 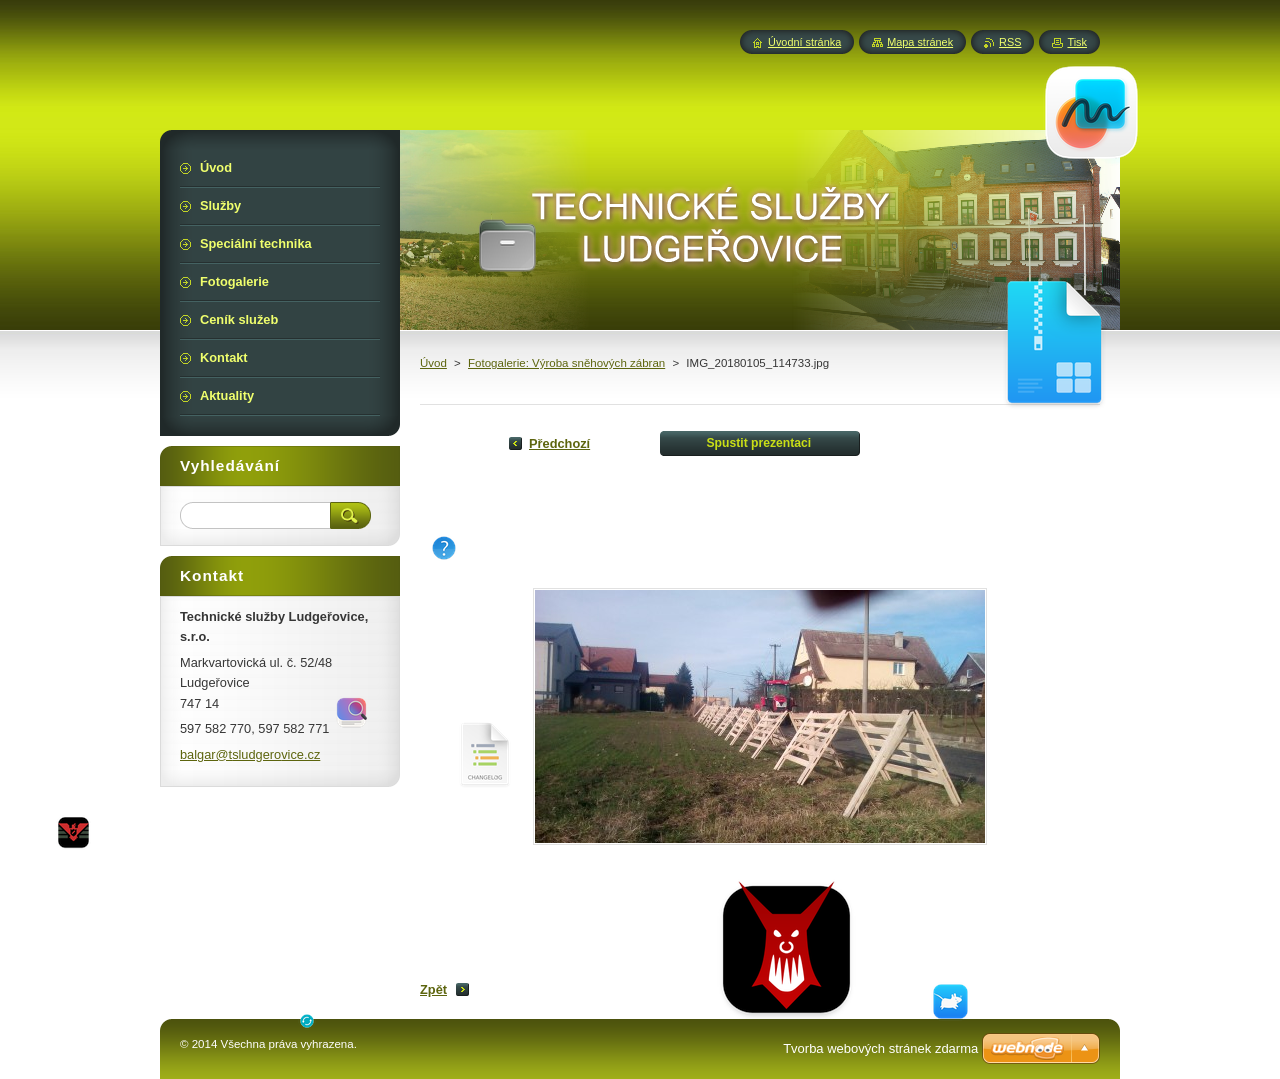 What do you see at coordinates (507, 245) in the screenshot?
I see `open the file manager application` at bounding box center [507, 245].